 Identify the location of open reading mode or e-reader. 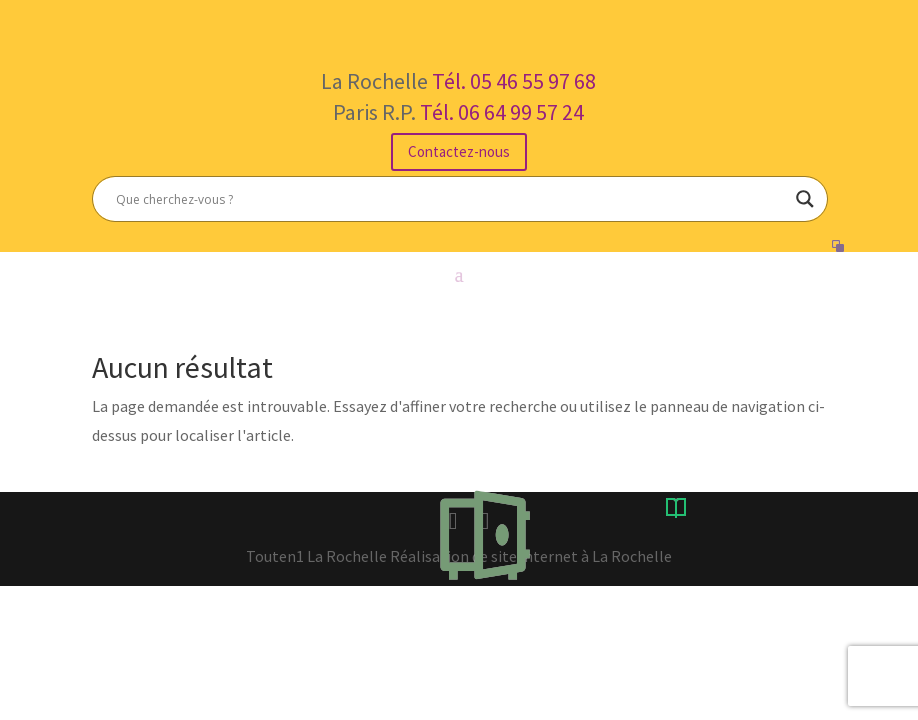
(676, 507).